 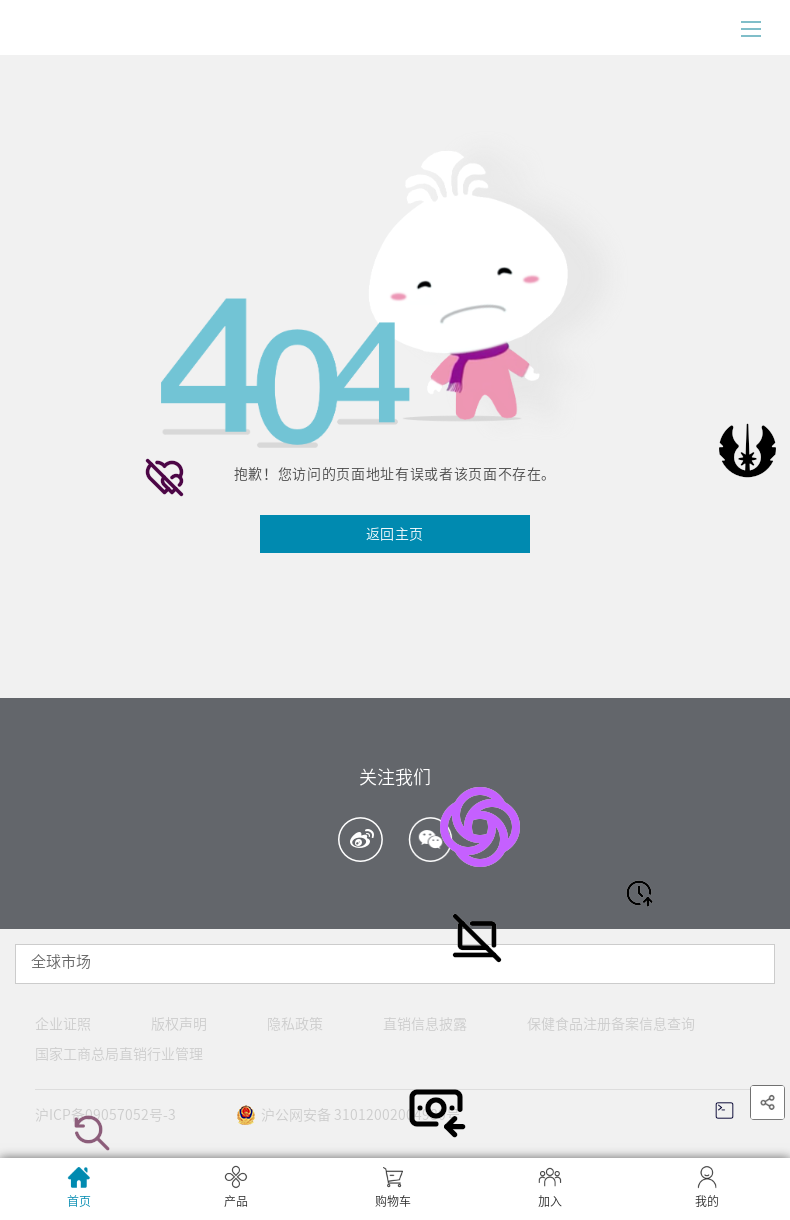 What do you see at coordinates (164, 477) in the screenshot?
I see `disable or turn off favorites` at bounding box center [164, 477].